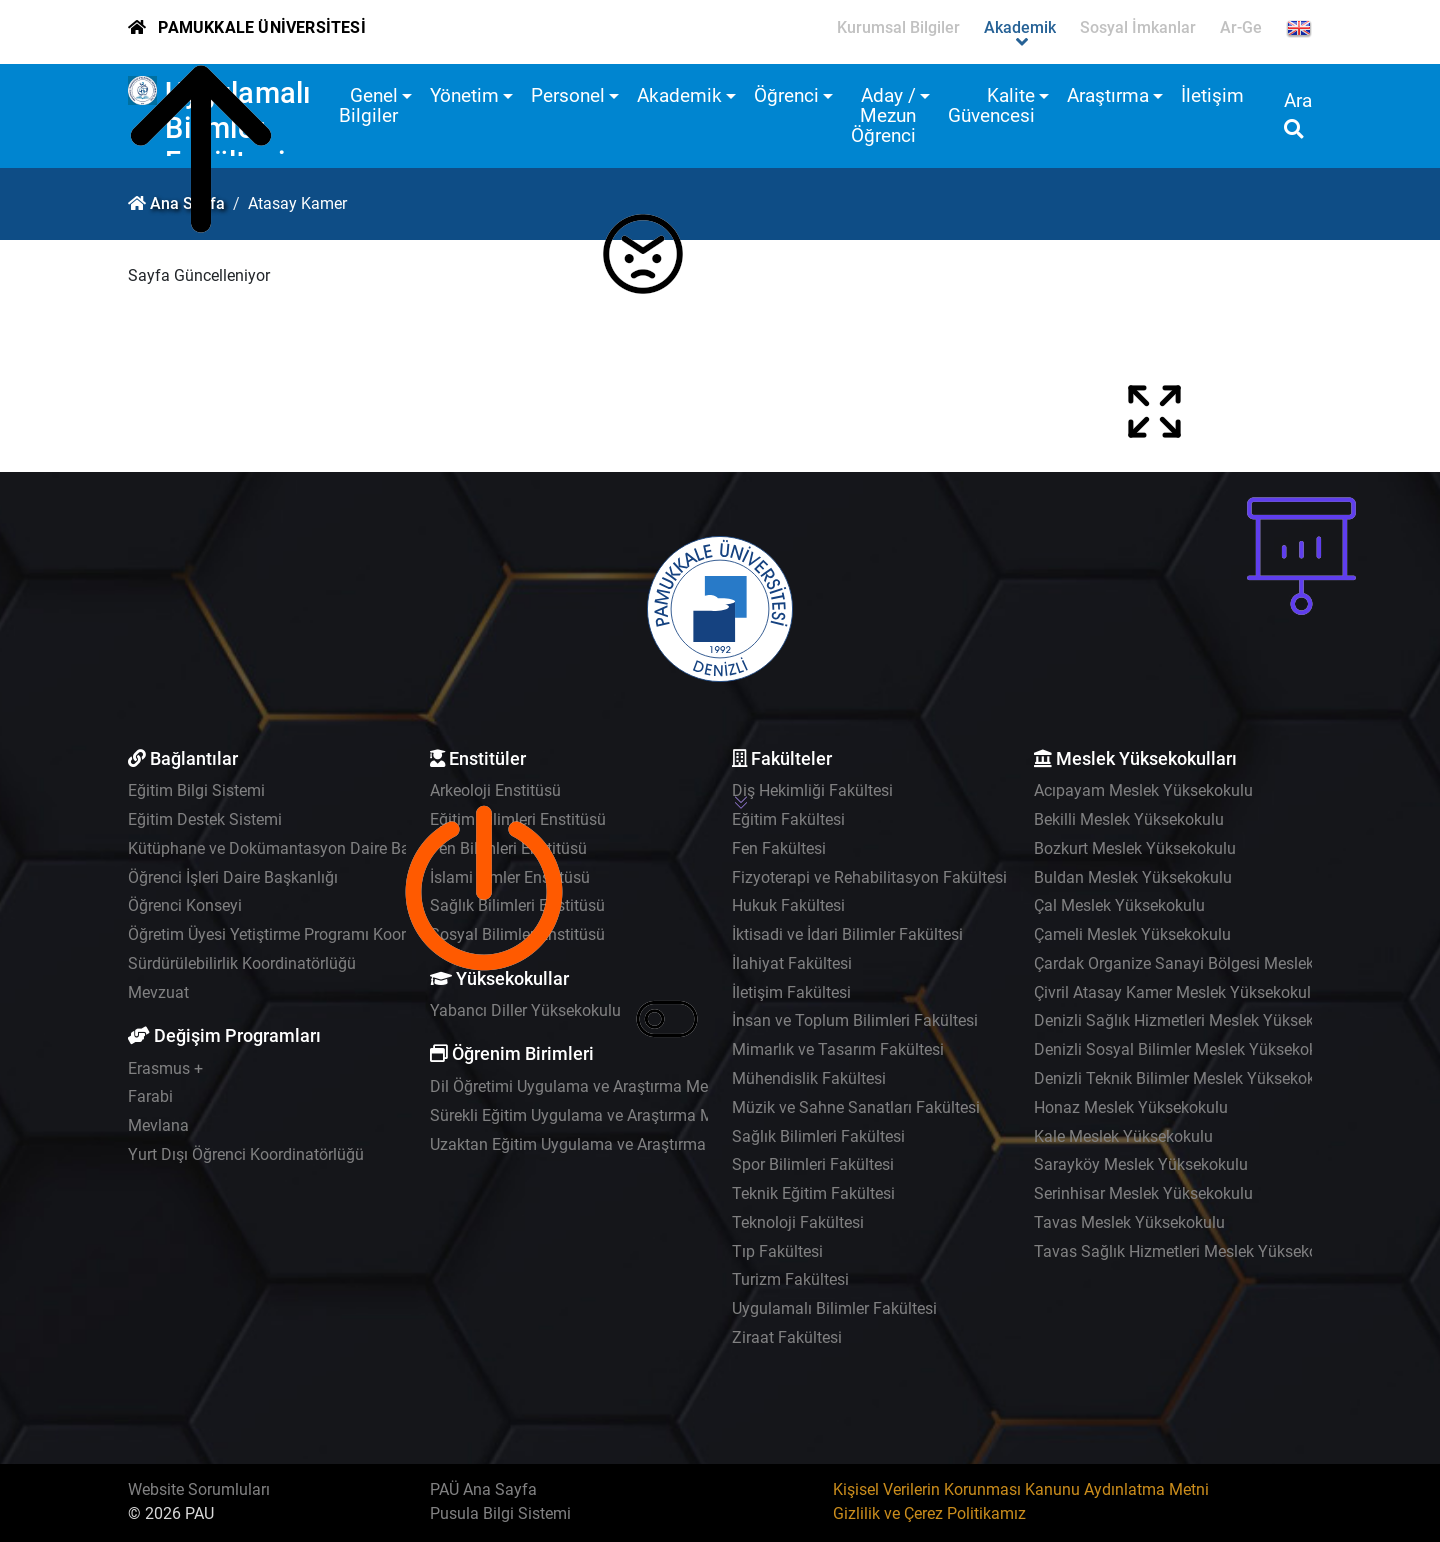 Image resolution: width=1440 pixels, height=1542 pixels. Describe the element at coordinates (1154, 411) in the screenshot. I see `expand to fullscreen mode` at that location.